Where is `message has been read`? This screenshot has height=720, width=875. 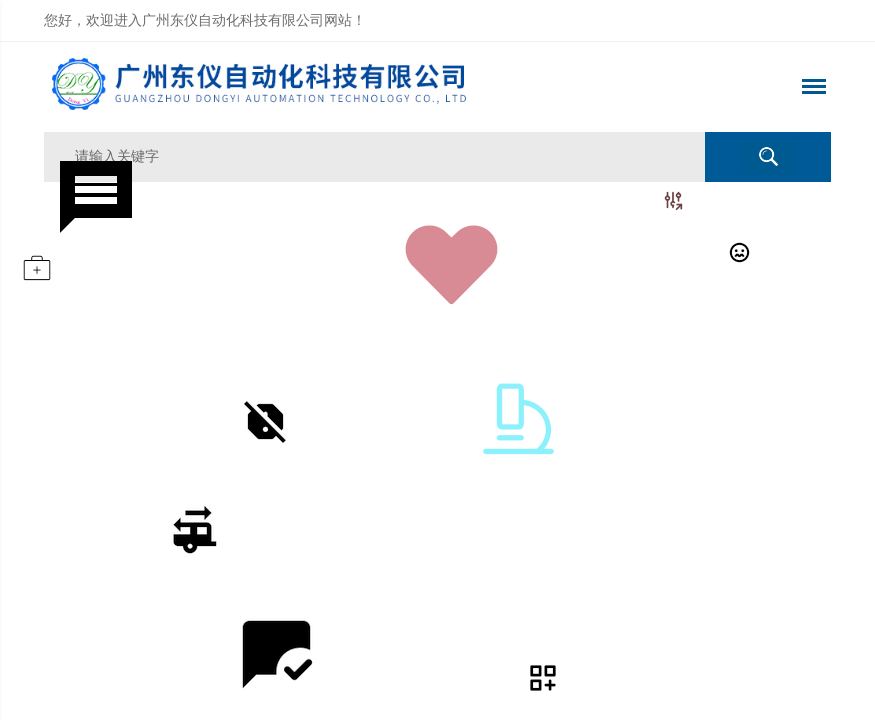 message has been read is located at coordinates (276, 654).